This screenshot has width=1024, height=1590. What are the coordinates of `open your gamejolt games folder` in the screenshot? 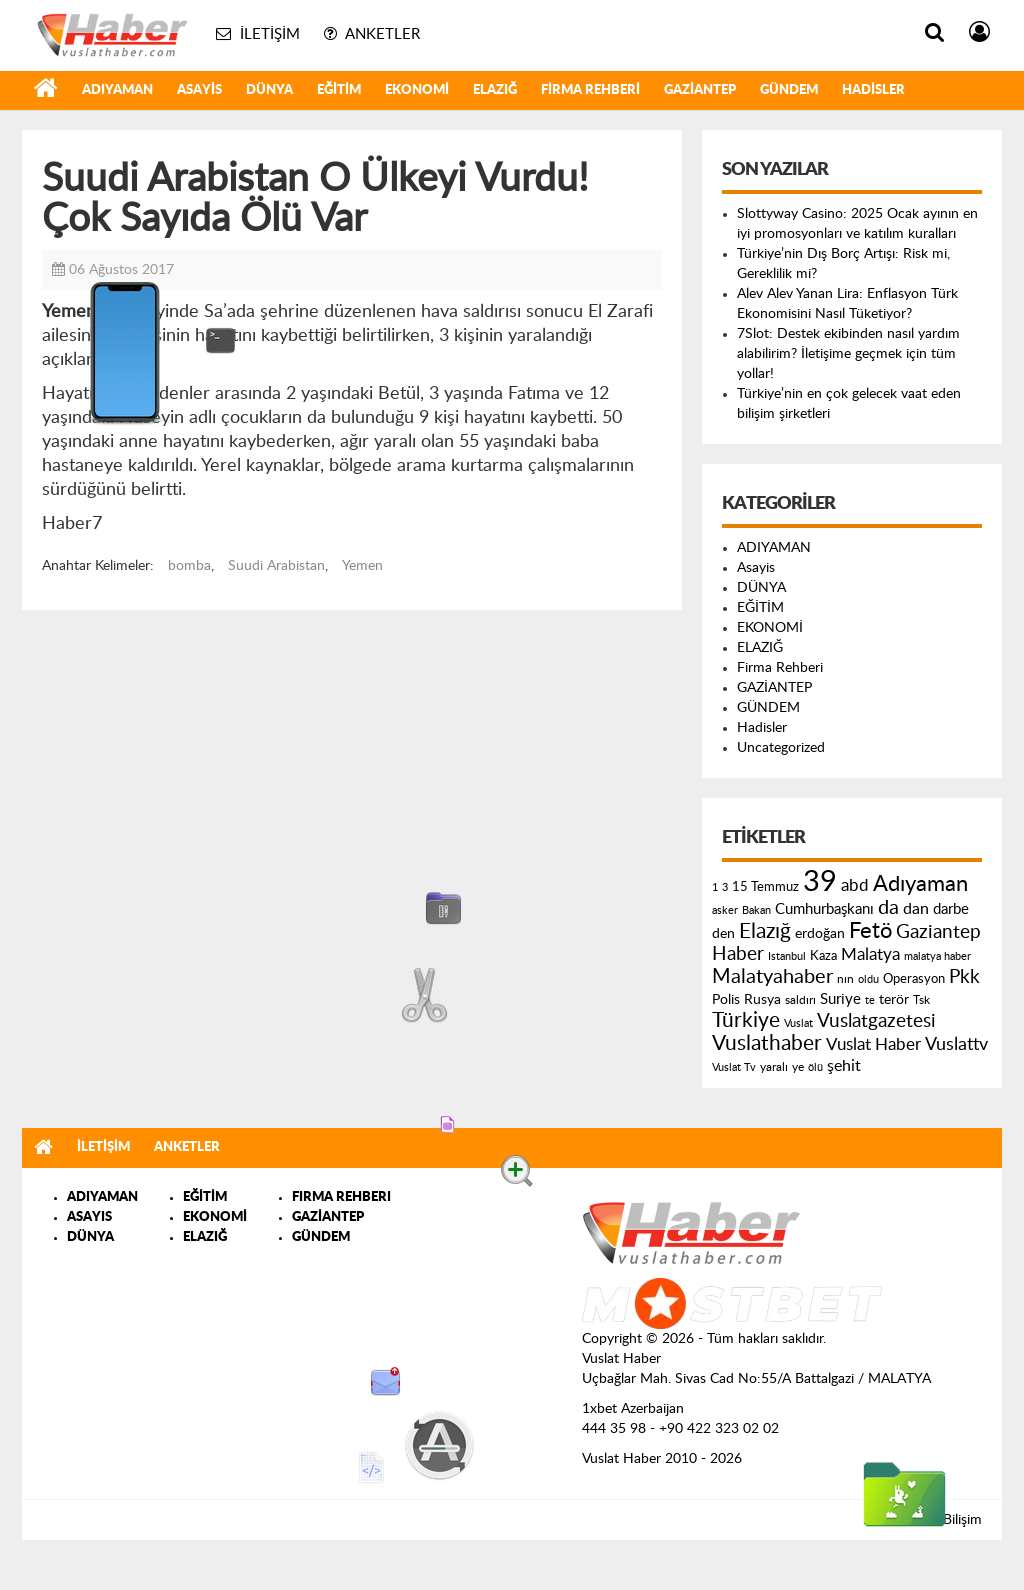 It's located at (904, 1496).